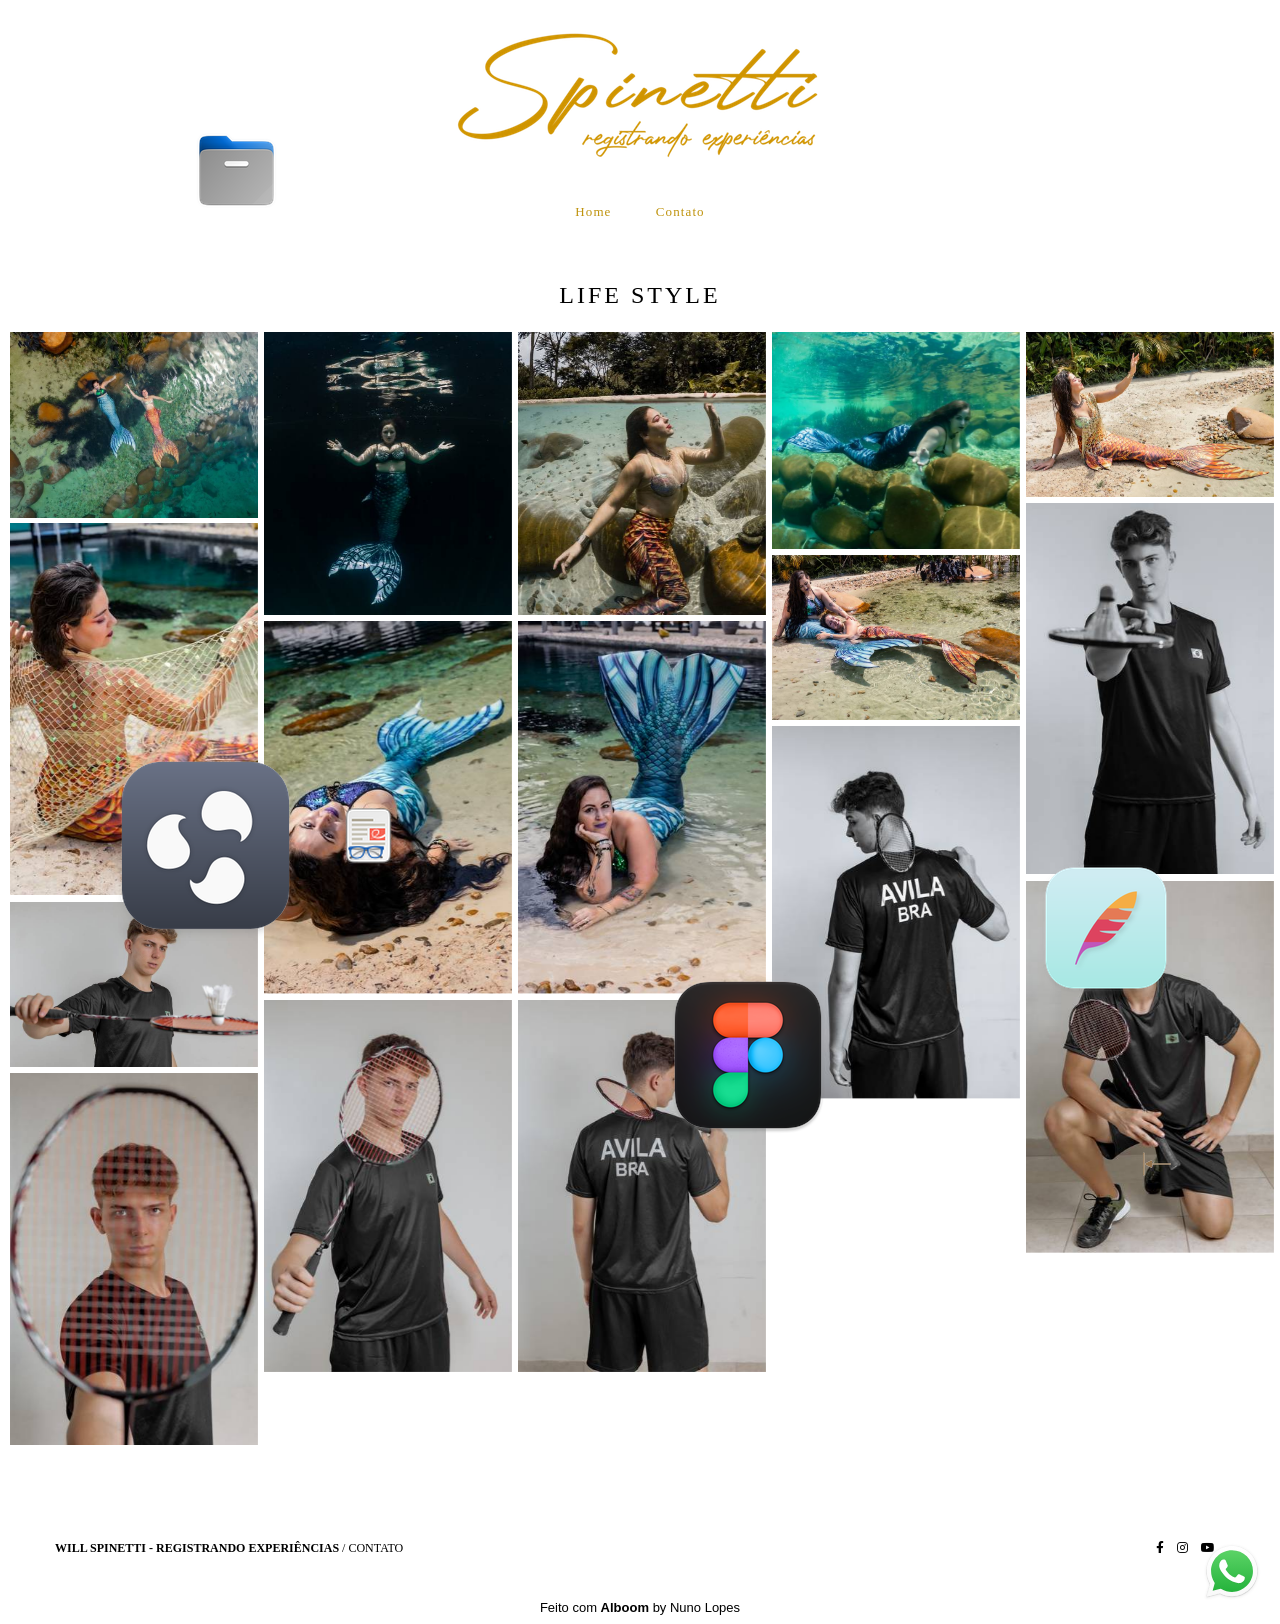  Describe the element at coordinates (1157, 1164) in the screenshot. I see `go to the first item in a list or sequence` at that location.